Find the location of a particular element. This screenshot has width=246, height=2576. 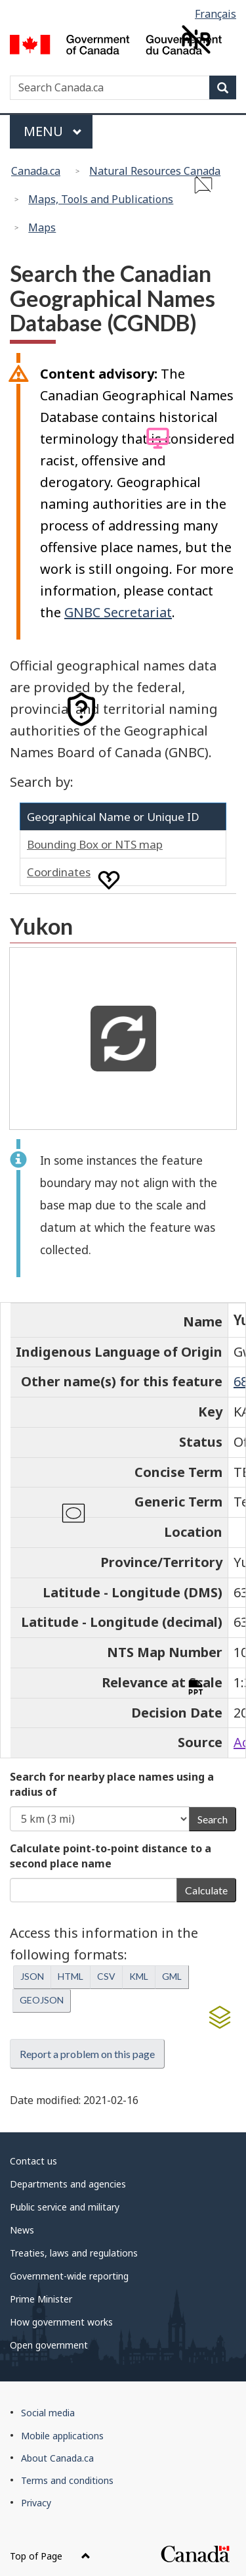

apply vignette effect to photo is located at coordinates (73, 1513).